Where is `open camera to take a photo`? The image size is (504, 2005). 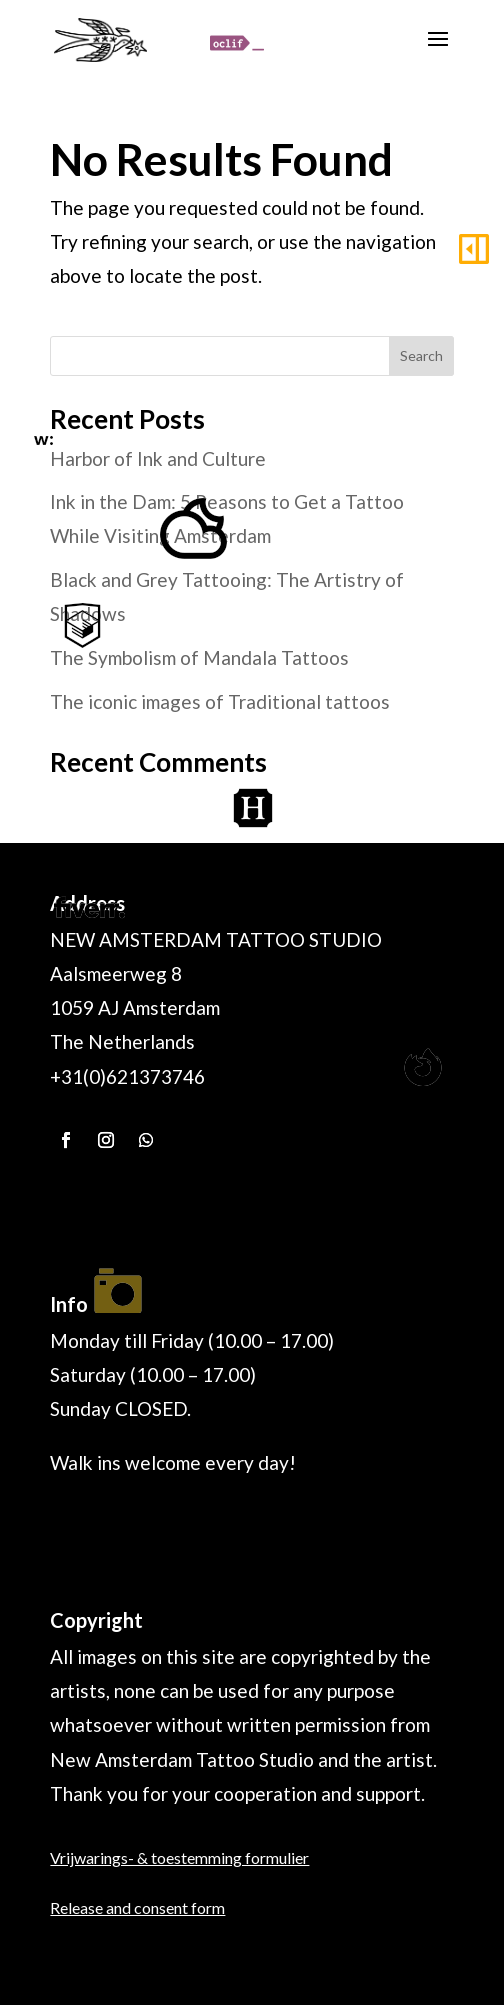 open camera to take a photo is located at coordinates (118, 1292).